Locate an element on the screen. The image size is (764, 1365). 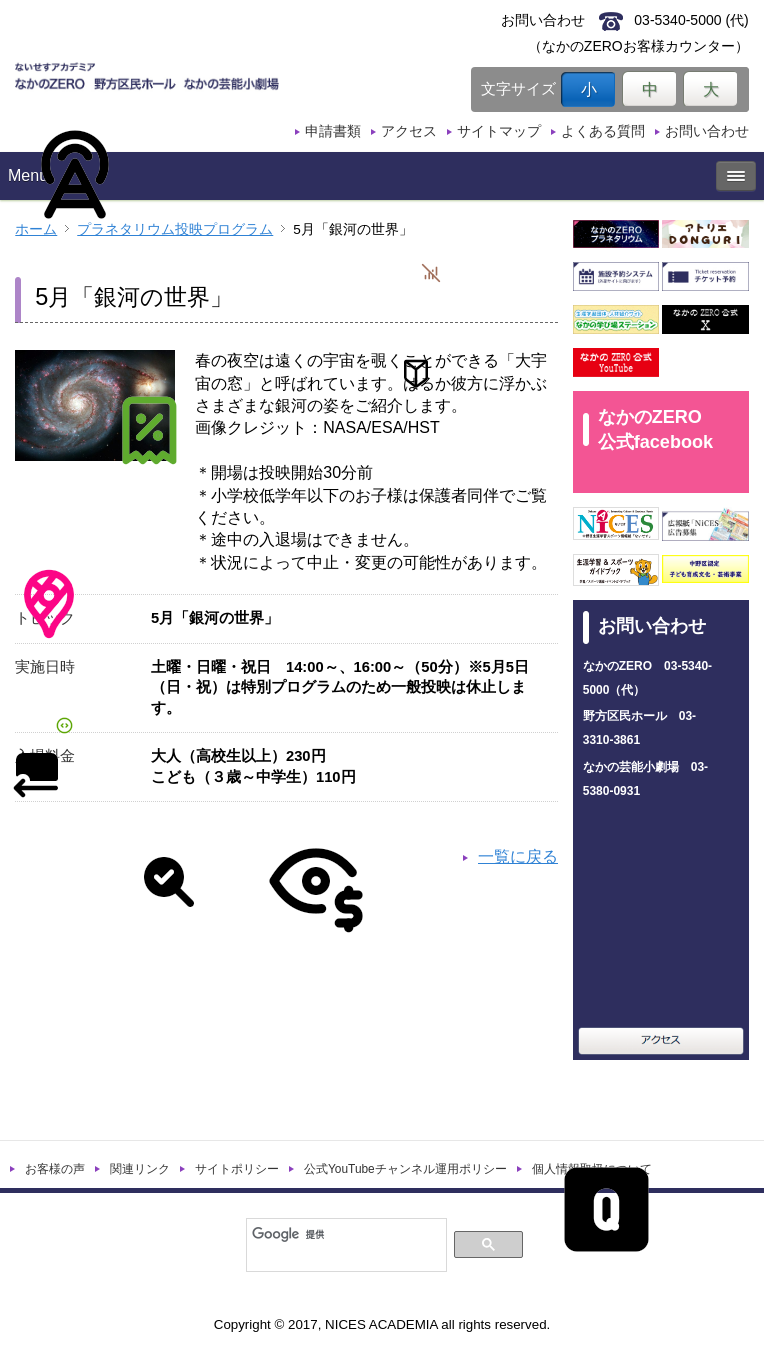
indicates cellular network signal or coverage is located at coordinates (75, 176).